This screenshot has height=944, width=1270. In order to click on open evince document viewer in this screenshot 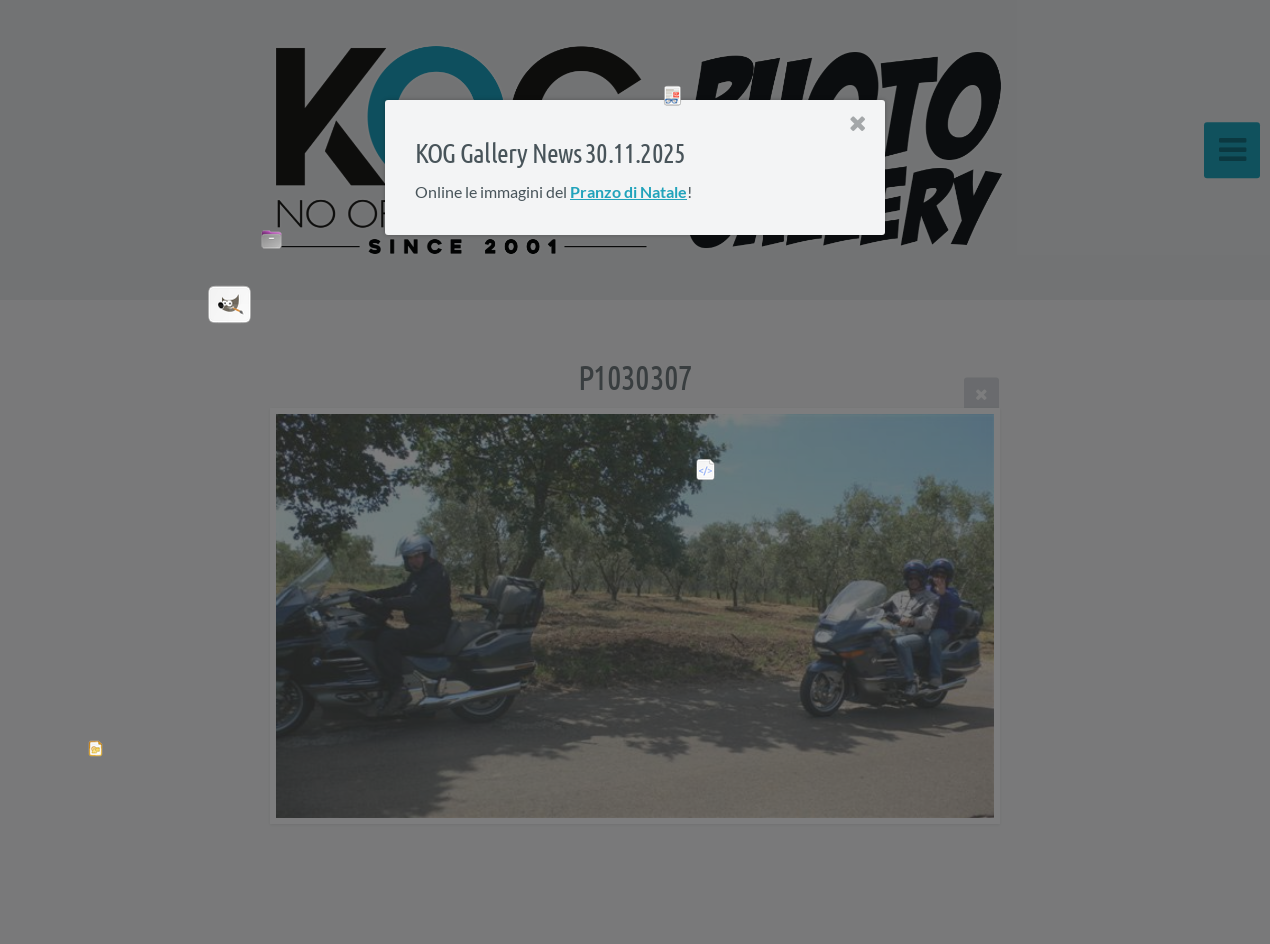, I will do `click(672, 95)`.